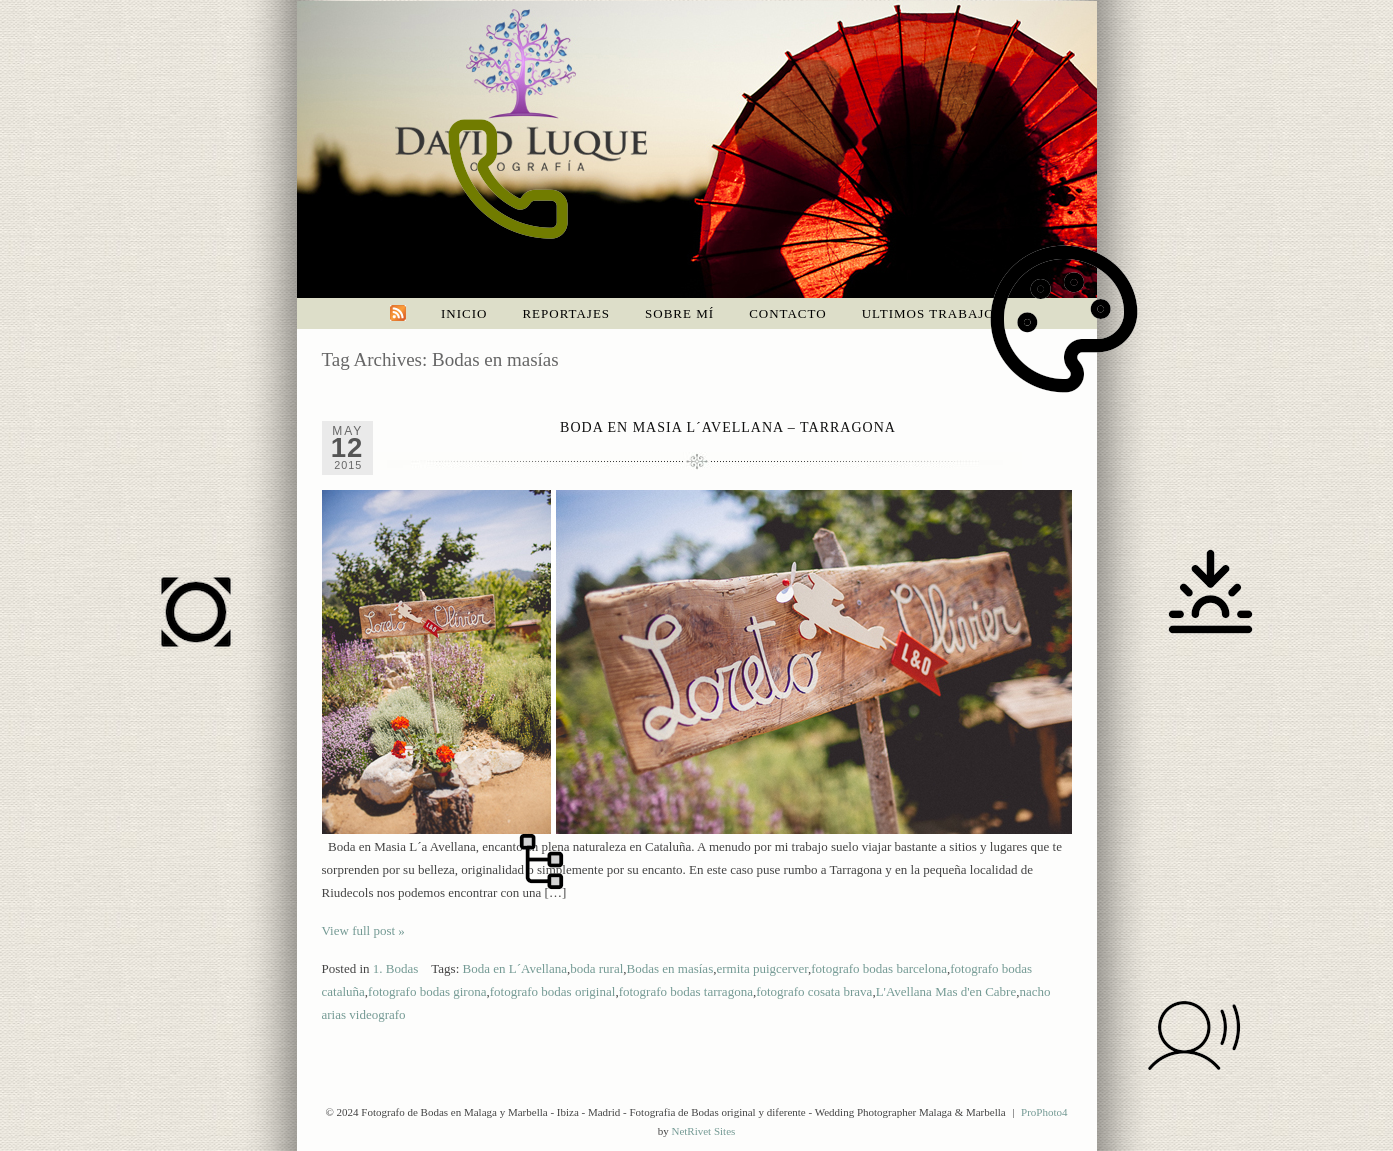  Describe the element at coordinates (1192, 1035) in the screenshot. I see `user is currently speaking or broadcasting audio` at that location.